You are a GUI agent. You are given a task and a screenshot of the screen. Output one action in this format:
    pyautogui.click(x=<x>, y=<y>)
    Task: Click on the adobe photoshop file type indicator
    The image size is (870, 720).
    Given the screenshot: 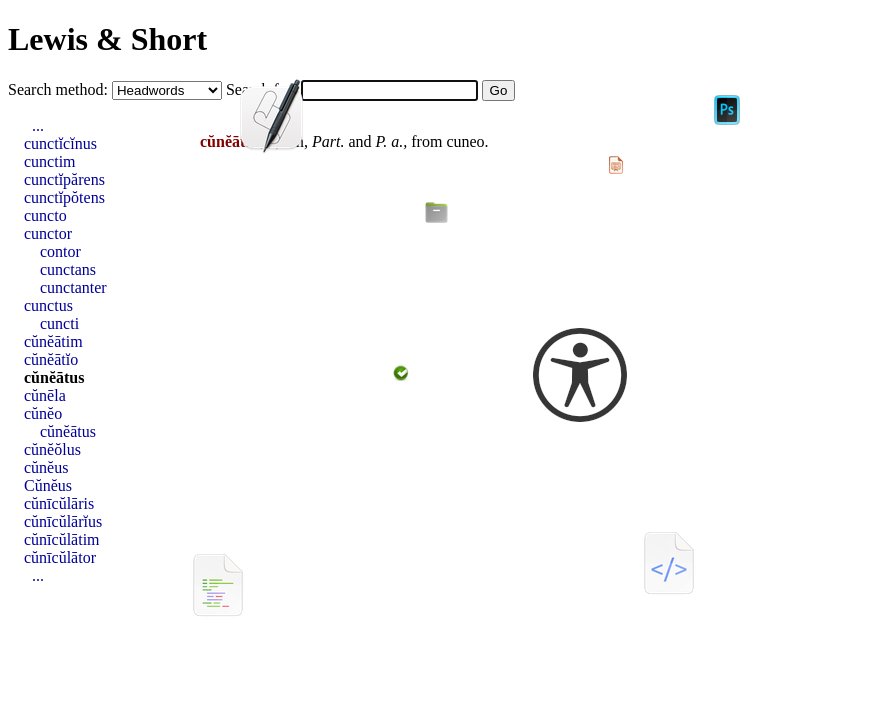 What is the action you would take?
    pyautogui.click(x=727, y=110)
    